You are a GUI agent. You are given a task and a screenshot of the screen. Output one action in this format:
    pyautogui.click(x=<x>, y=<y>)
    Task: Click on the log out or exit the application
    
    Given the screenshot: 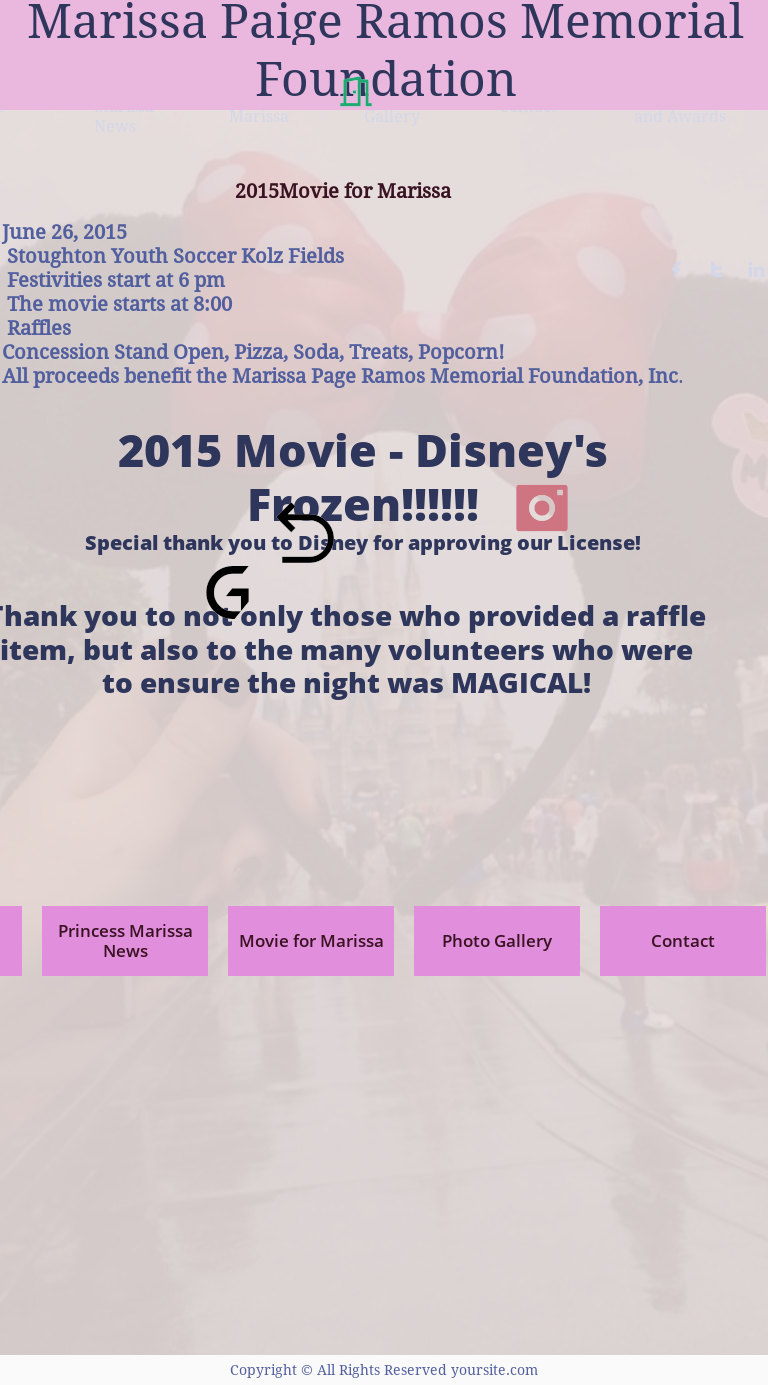 What is the action you would take?
    pyautogui.click(x=356, y=92)
    